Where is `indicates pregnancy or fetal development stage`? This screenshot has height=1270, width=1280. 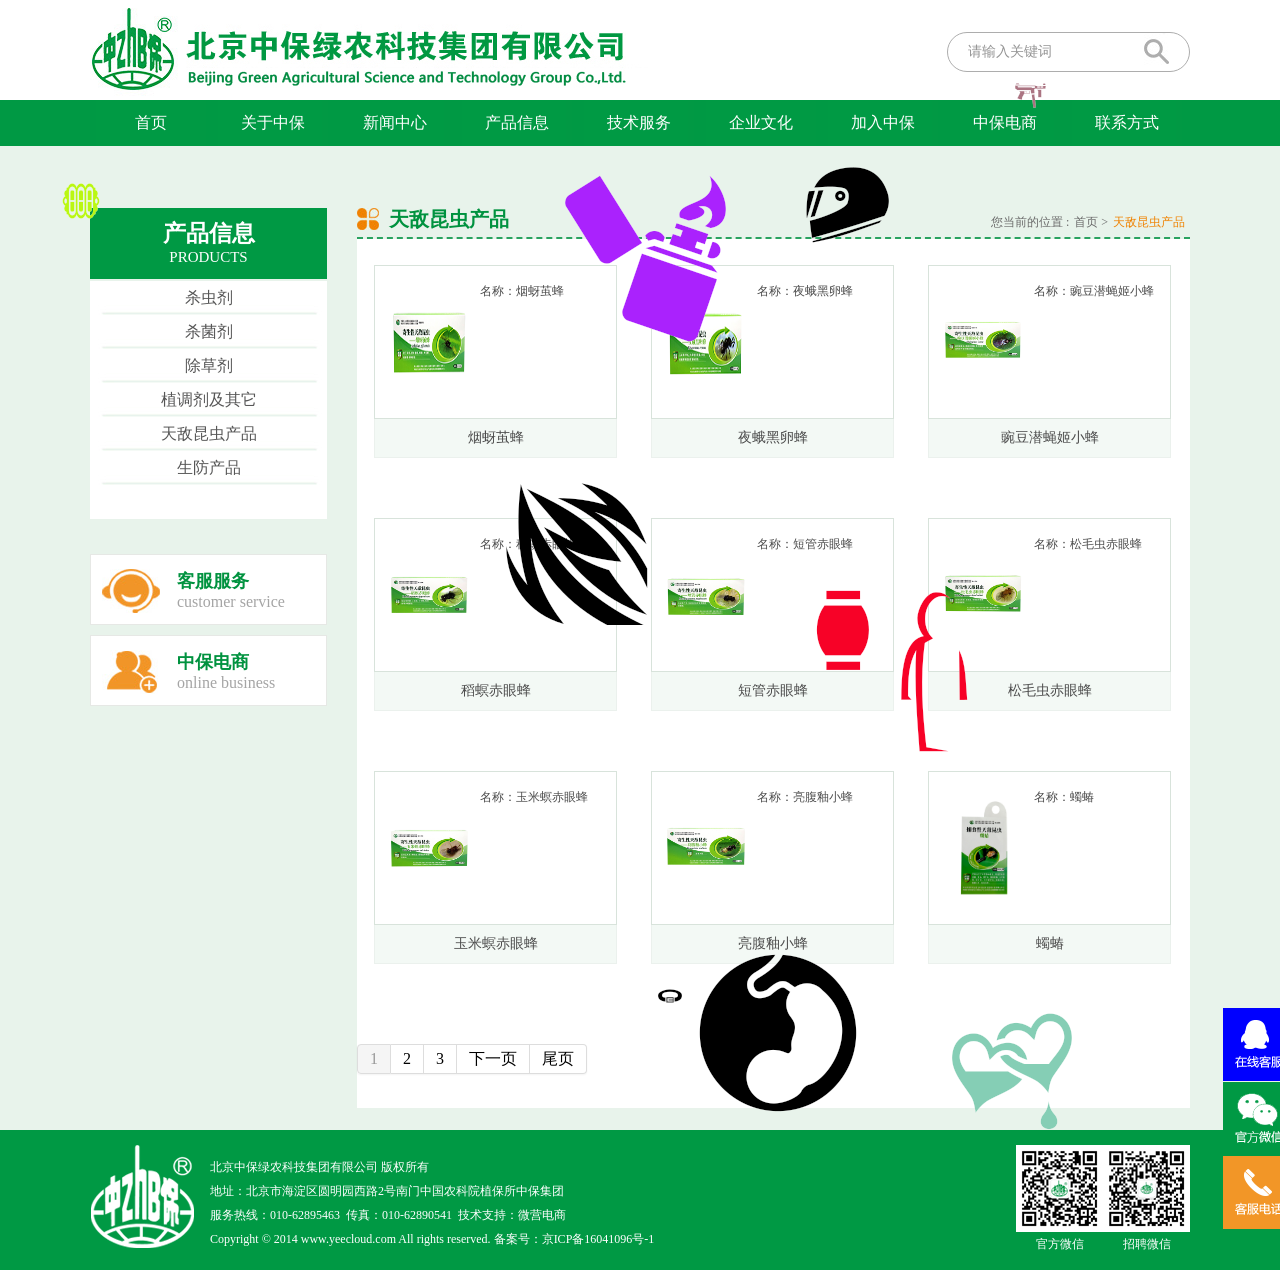
indicates pregnancy or fetal development stage is located at coordinates (778, 1033).